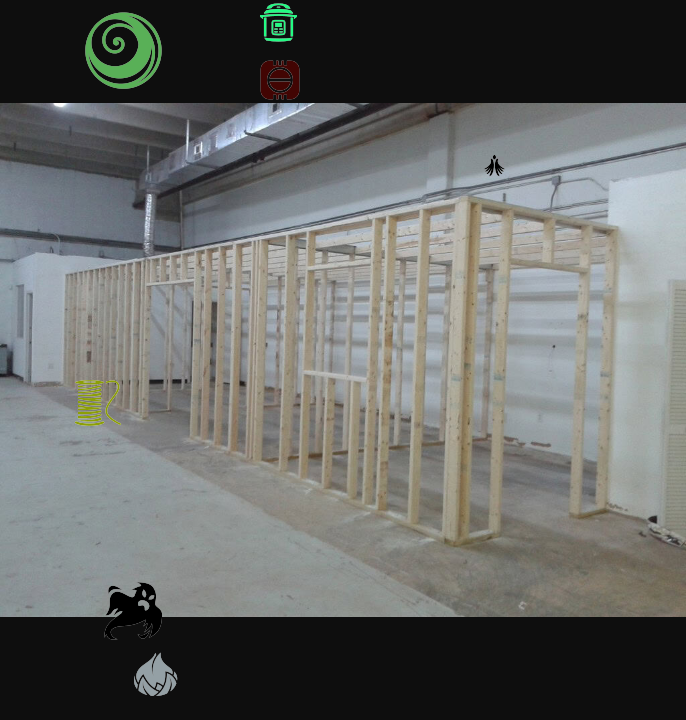 The height and width of the screenshot is (720, 686). Describe the element at coordinates (494, 165) in the screenshot. I see `equip a wing cloak or cape item` at that location.